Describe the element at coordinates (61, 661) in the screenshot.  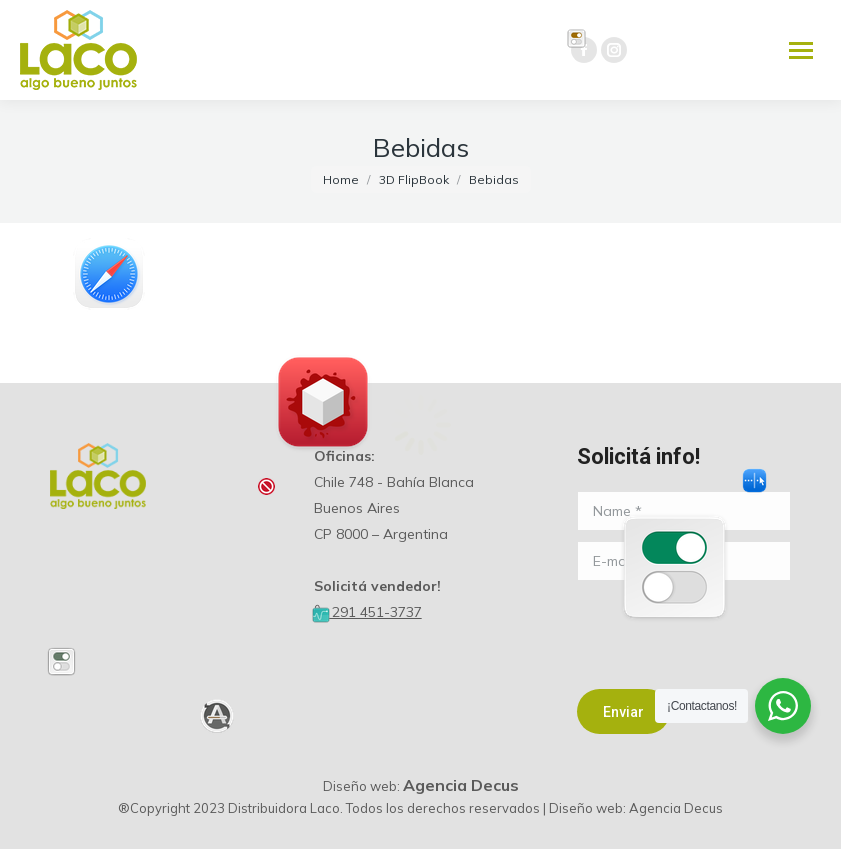
I see `open desktop preferences or settings` at that location.